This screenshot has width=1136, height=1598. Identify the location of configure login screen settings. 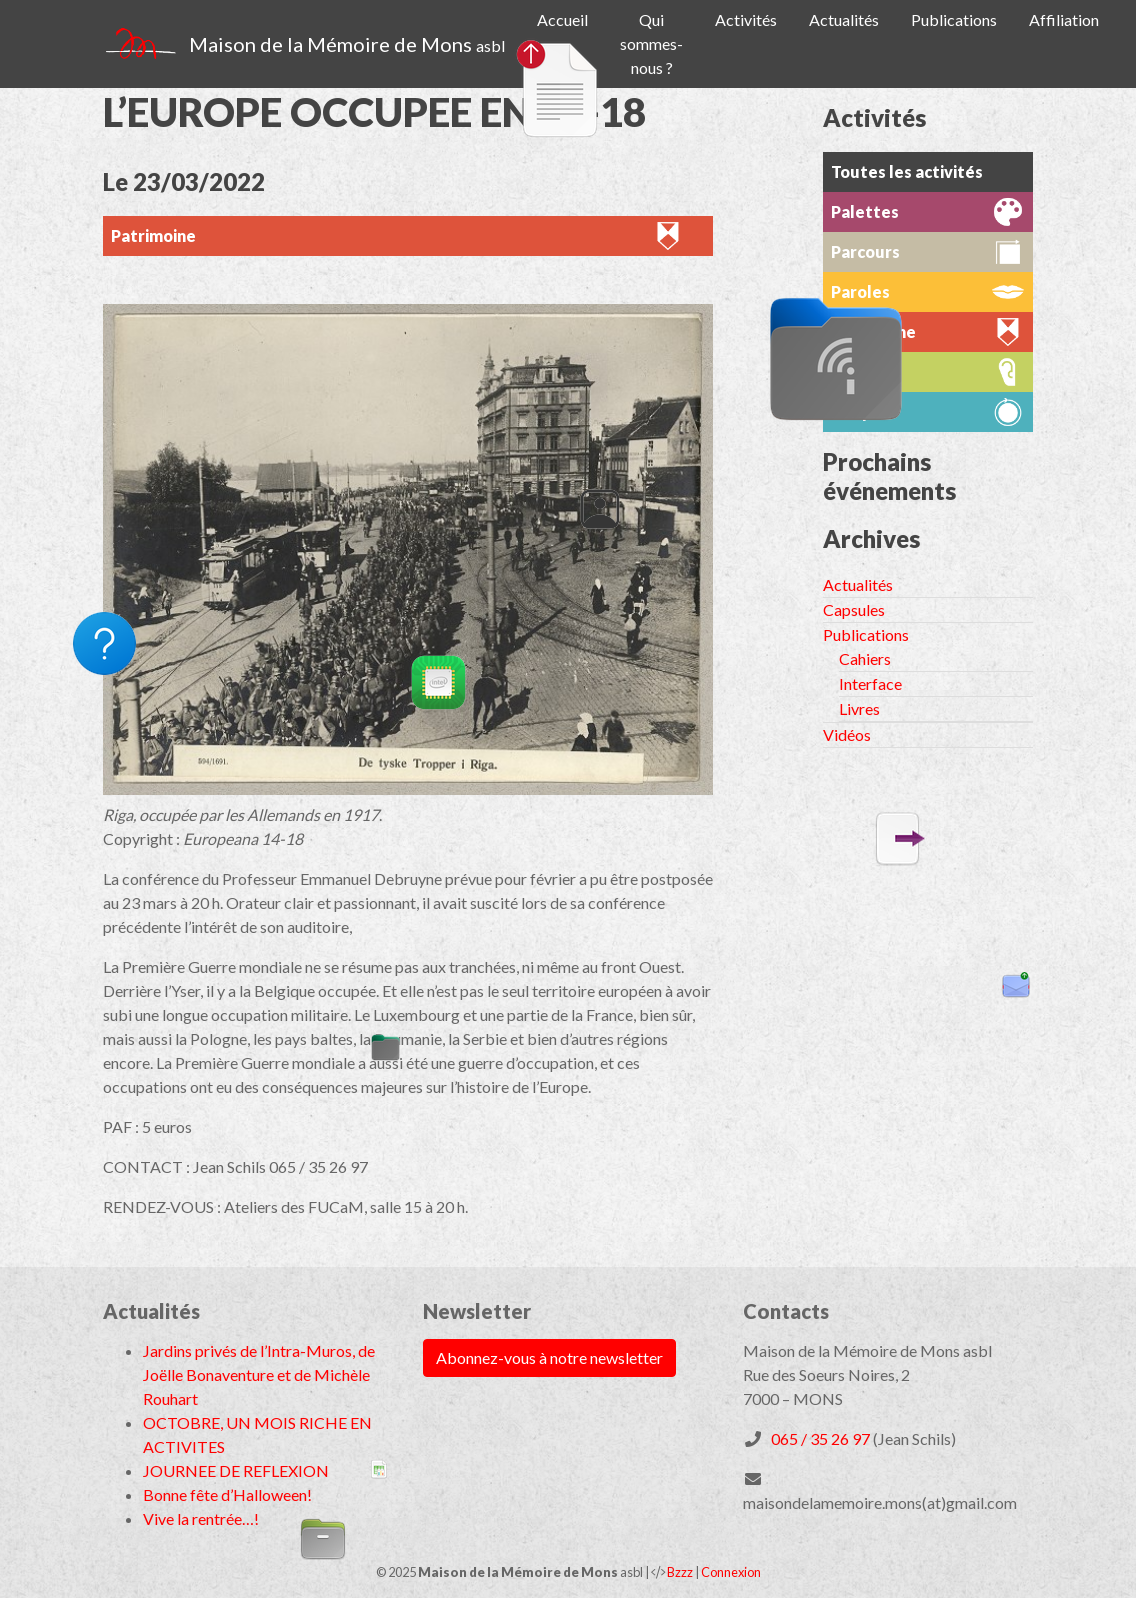
(600, 509).